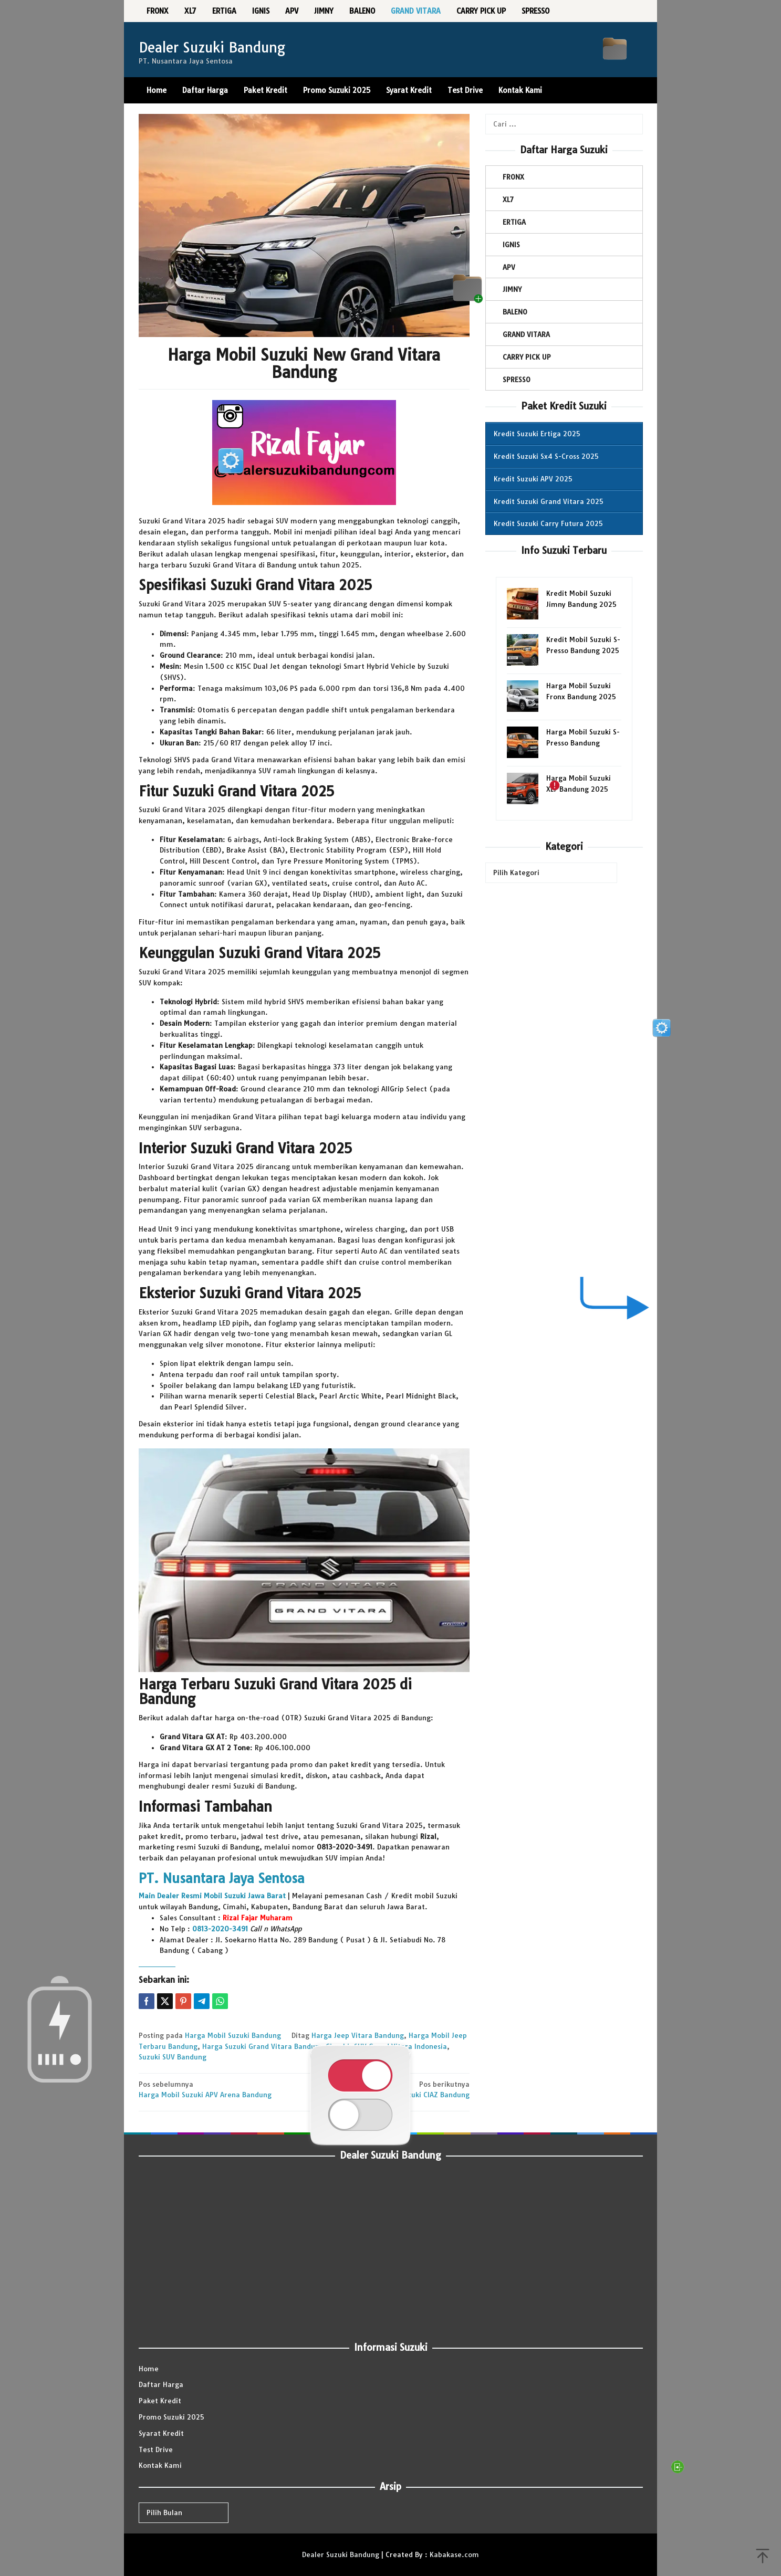 This screenshot has width=781, height=2576. What do you see at coordinates (616, 1298) in the screenshot?
I see `forward an email message` at bounding box center [616, 1298].